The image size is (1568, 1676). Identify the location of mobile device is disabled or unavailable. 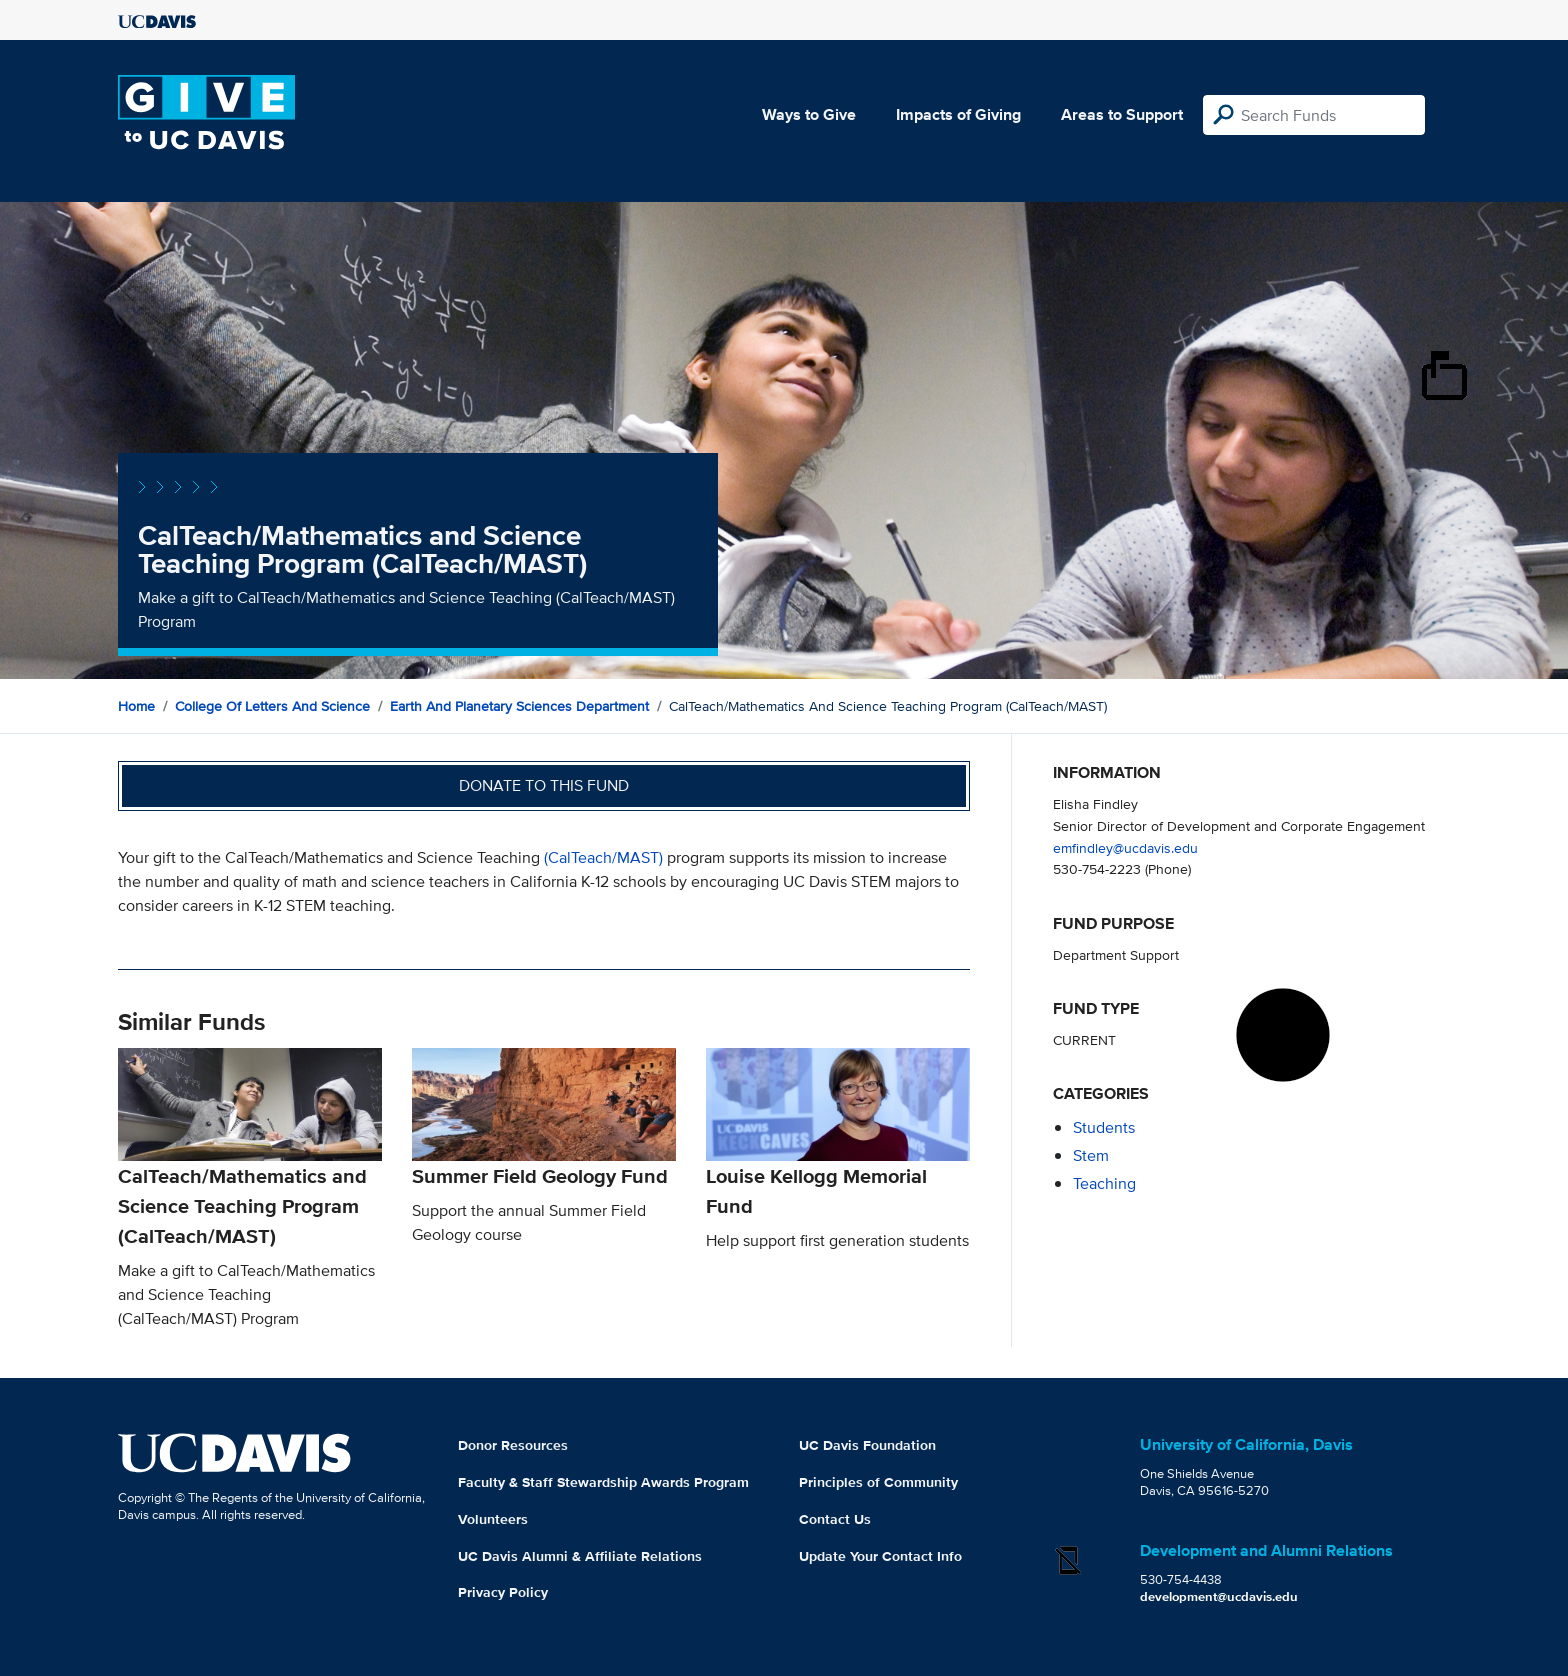
(1068, 1560).